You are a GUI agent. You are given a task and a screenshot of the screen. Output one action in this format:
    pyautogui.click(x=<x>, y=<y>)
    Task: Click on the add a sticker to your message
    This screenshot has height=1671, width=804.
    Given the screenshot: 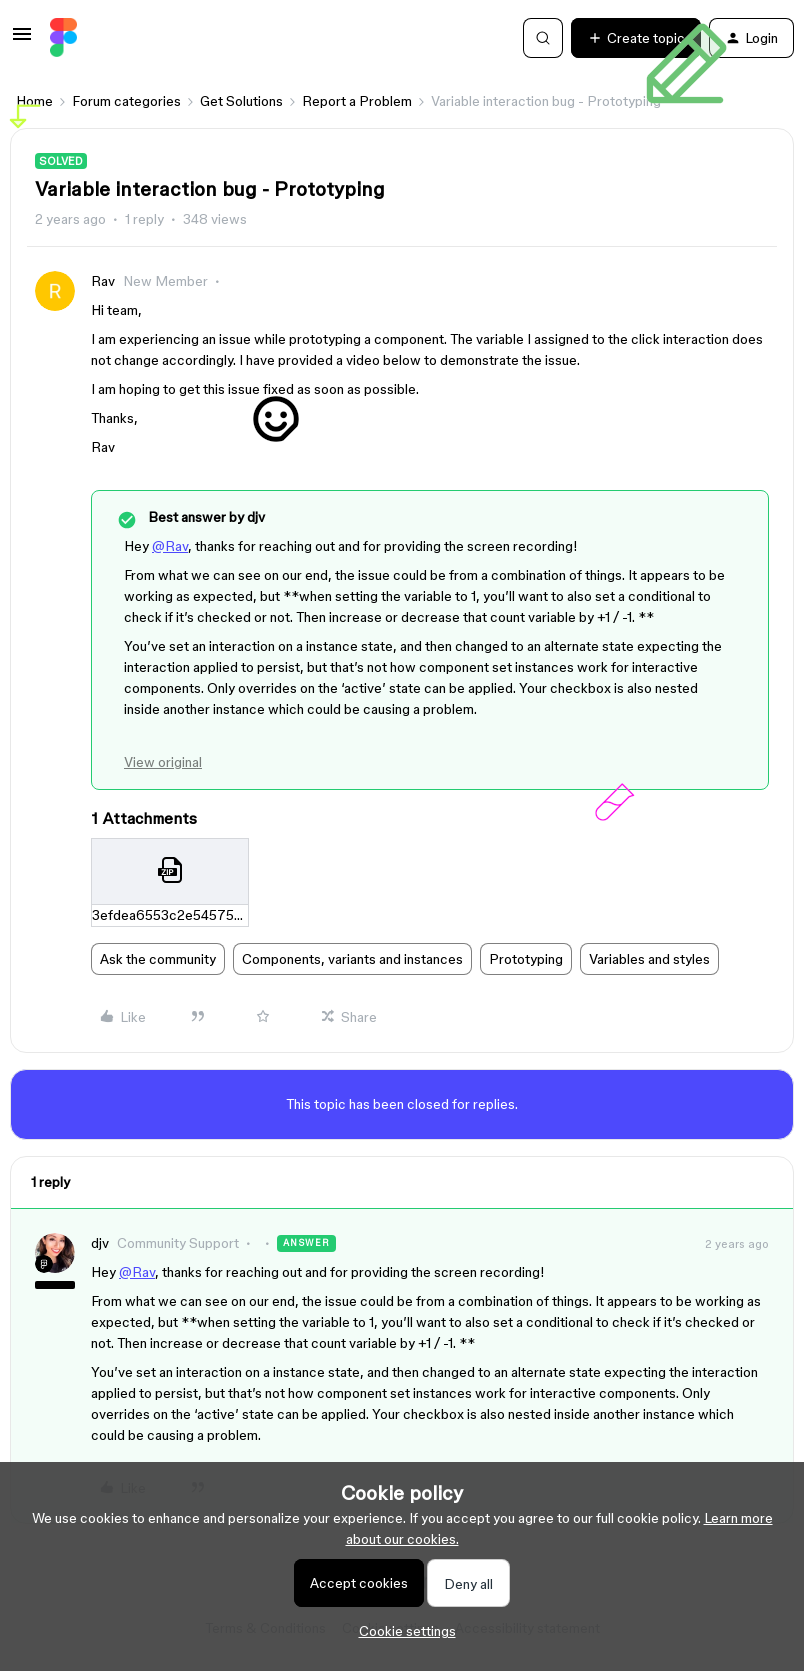 What is the action you would take?
    pyautogui.click(x=276, y=419)
    